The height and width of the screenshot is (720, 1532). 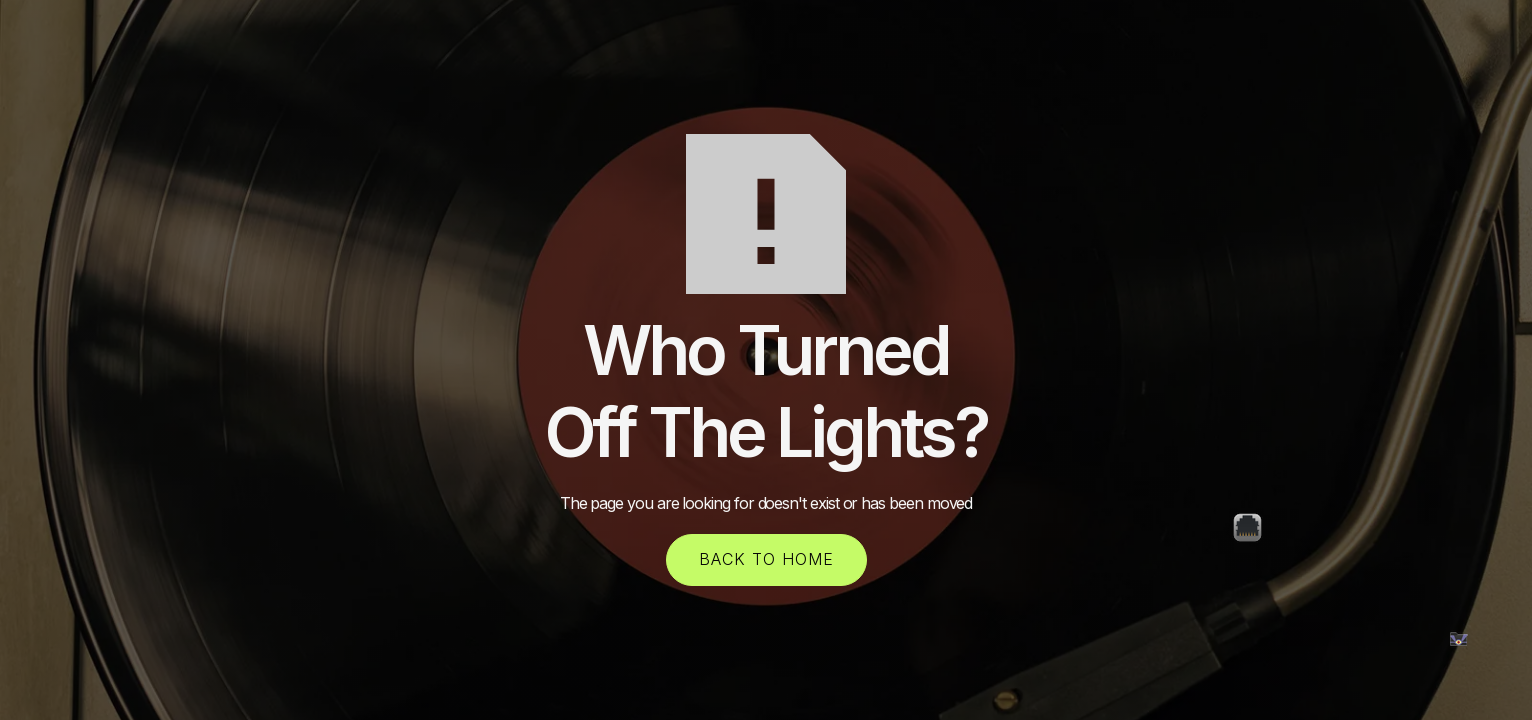 I want to click on open folder containing Pokémon-style game files, so click(x=1458, y=639).